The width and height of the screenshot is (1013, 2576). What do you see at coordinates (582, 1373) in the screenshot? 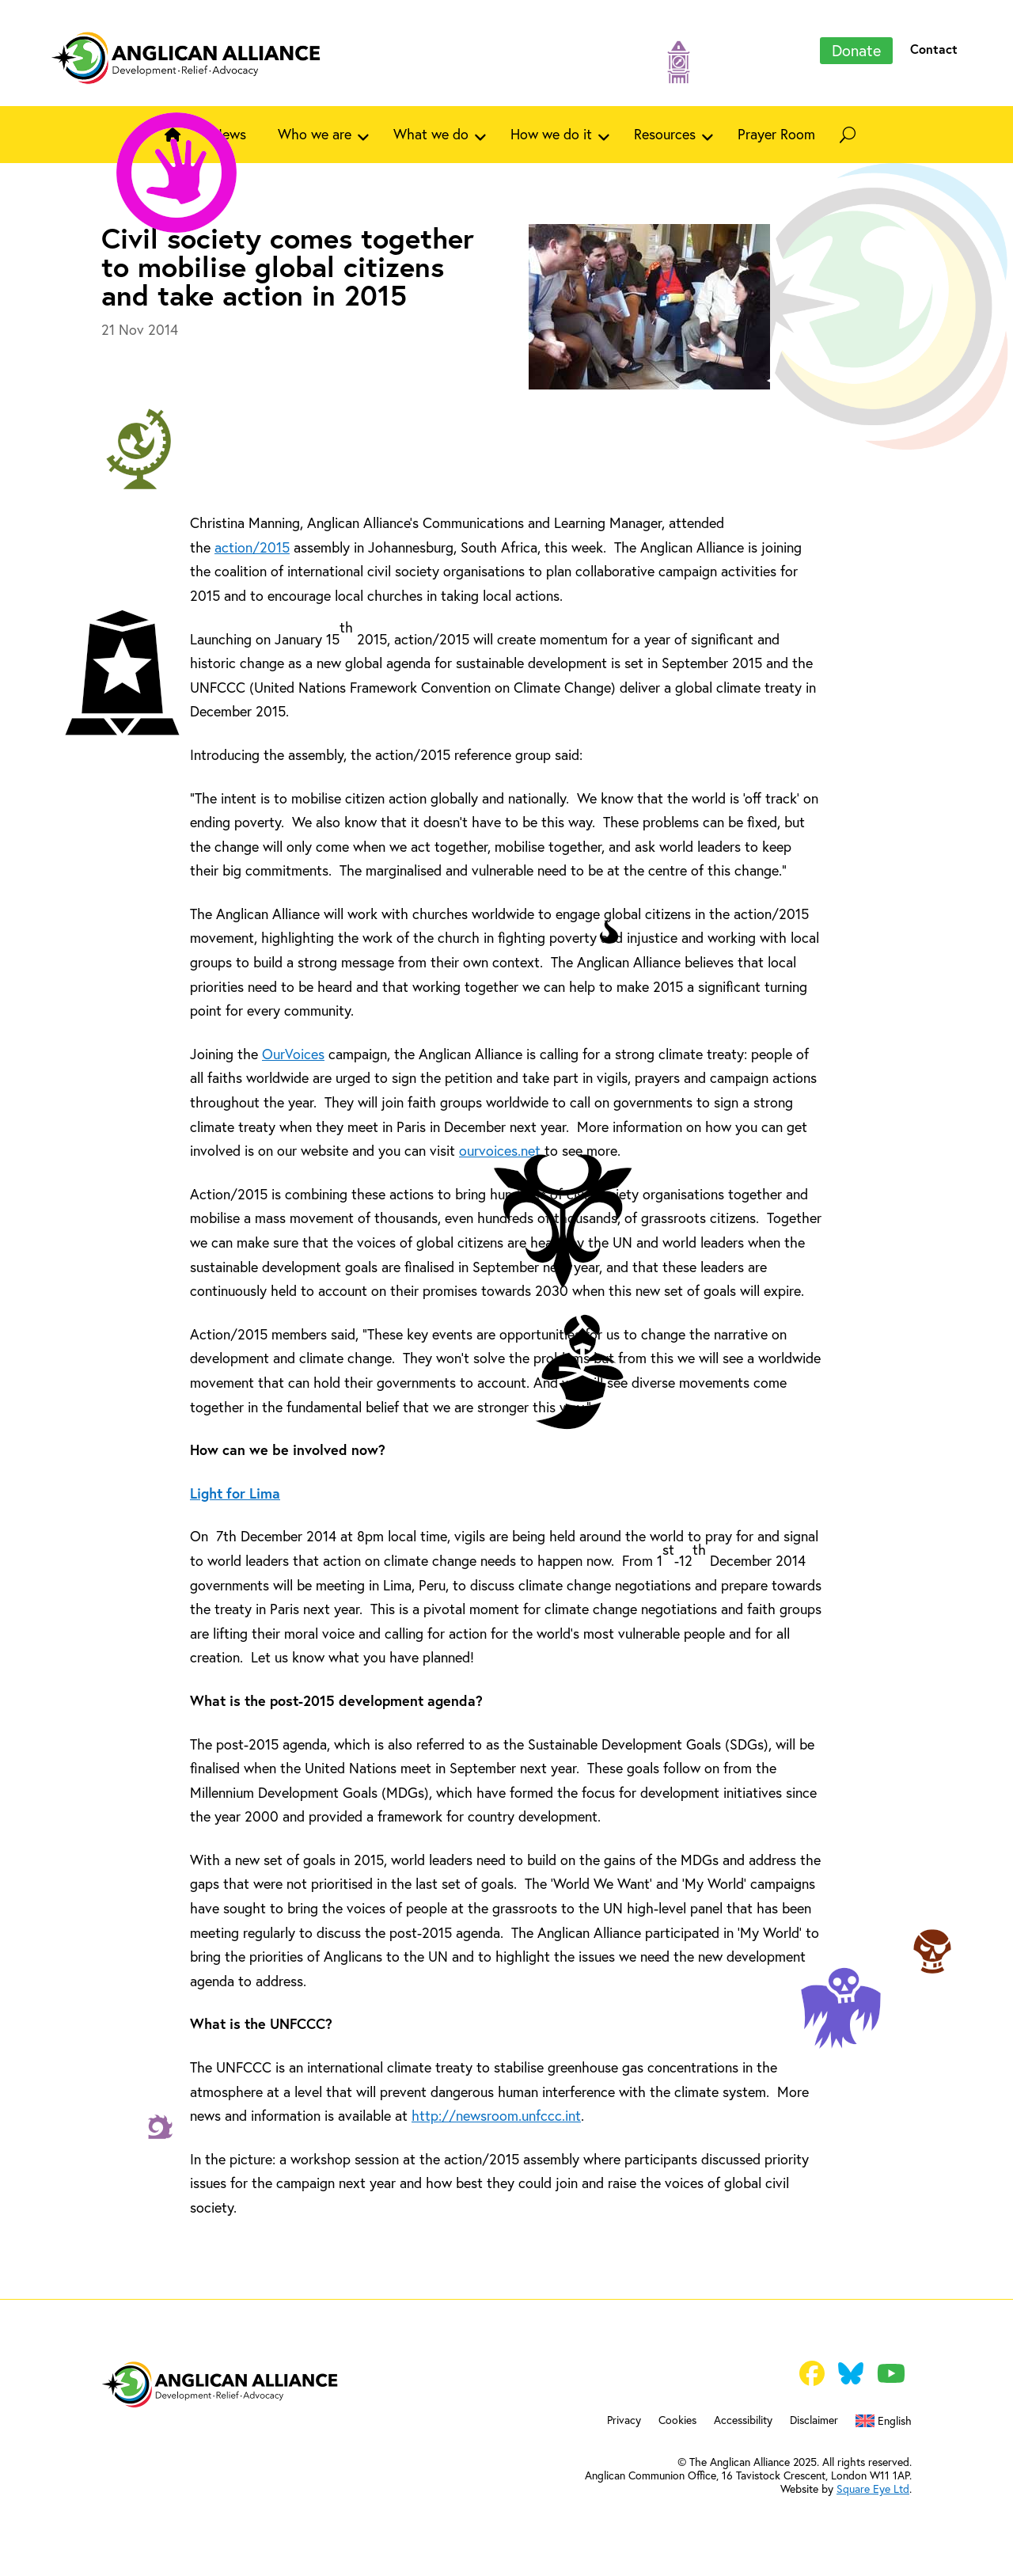
I see `summon or interact with a djinn character` at bounding box center [582, 1373].